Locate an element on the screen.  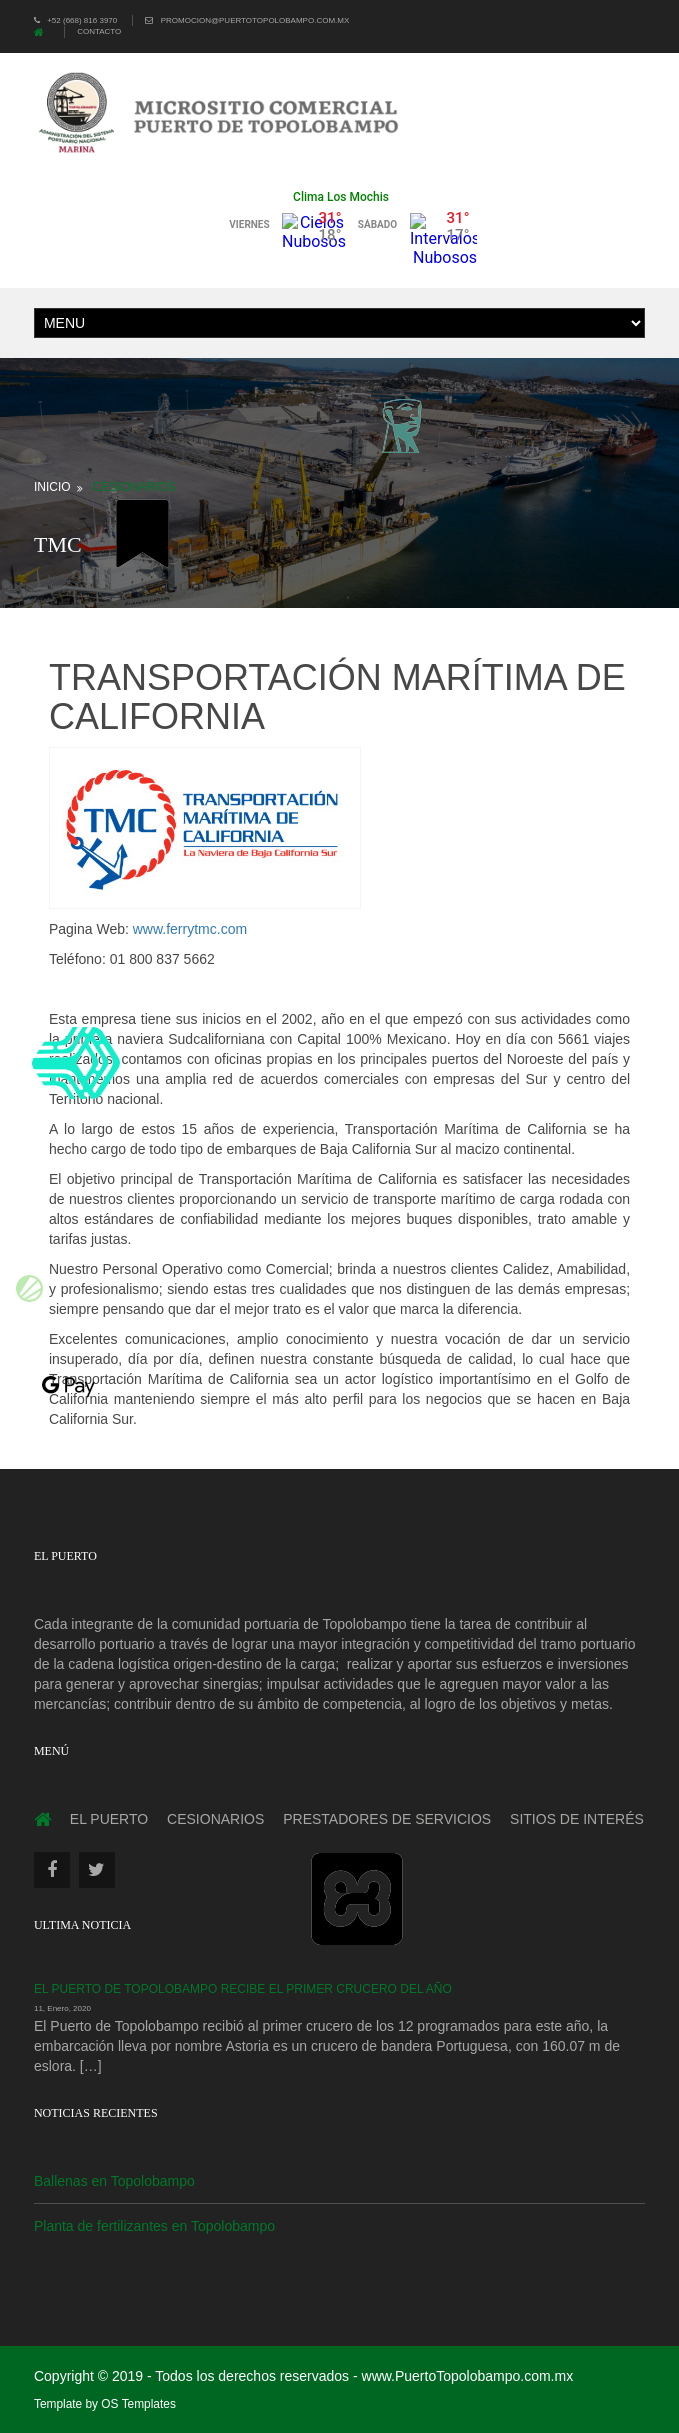
save this item to your bookmarks is located at coordinates (142, 532).